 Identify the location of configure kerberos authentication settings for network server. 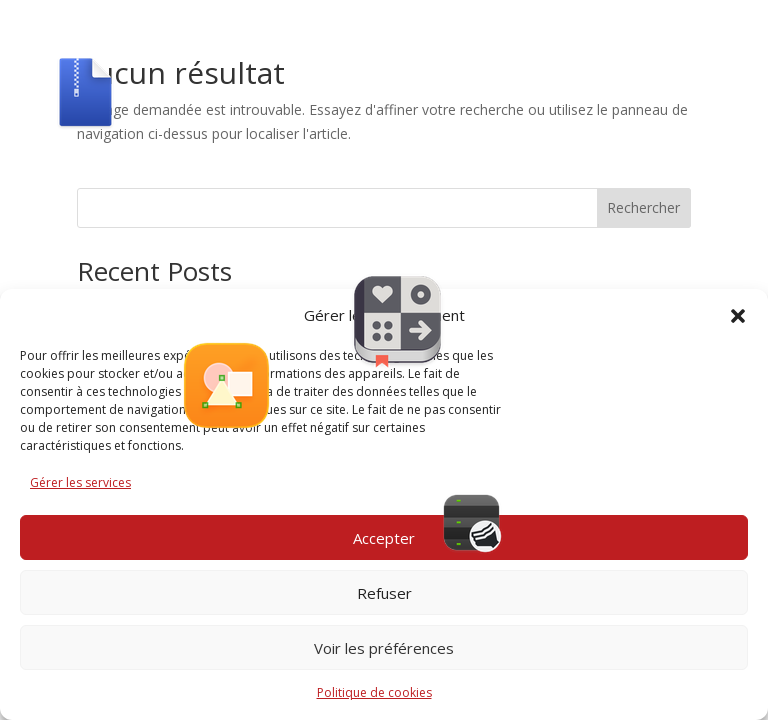
(471, 522).